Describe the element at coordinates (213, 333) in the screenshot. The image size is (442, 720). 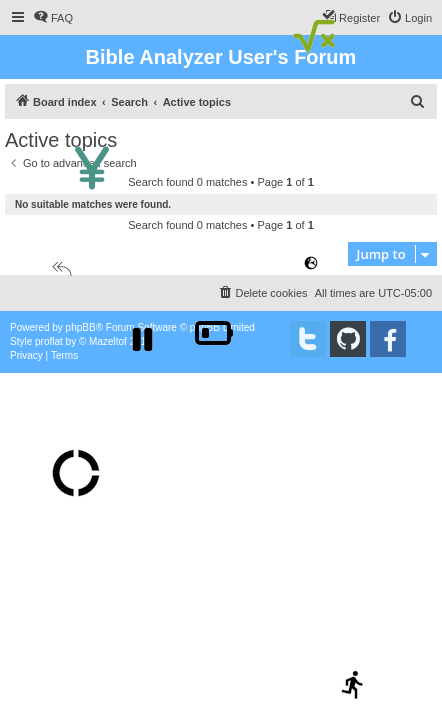
I see `indicates low battery level` at that location.